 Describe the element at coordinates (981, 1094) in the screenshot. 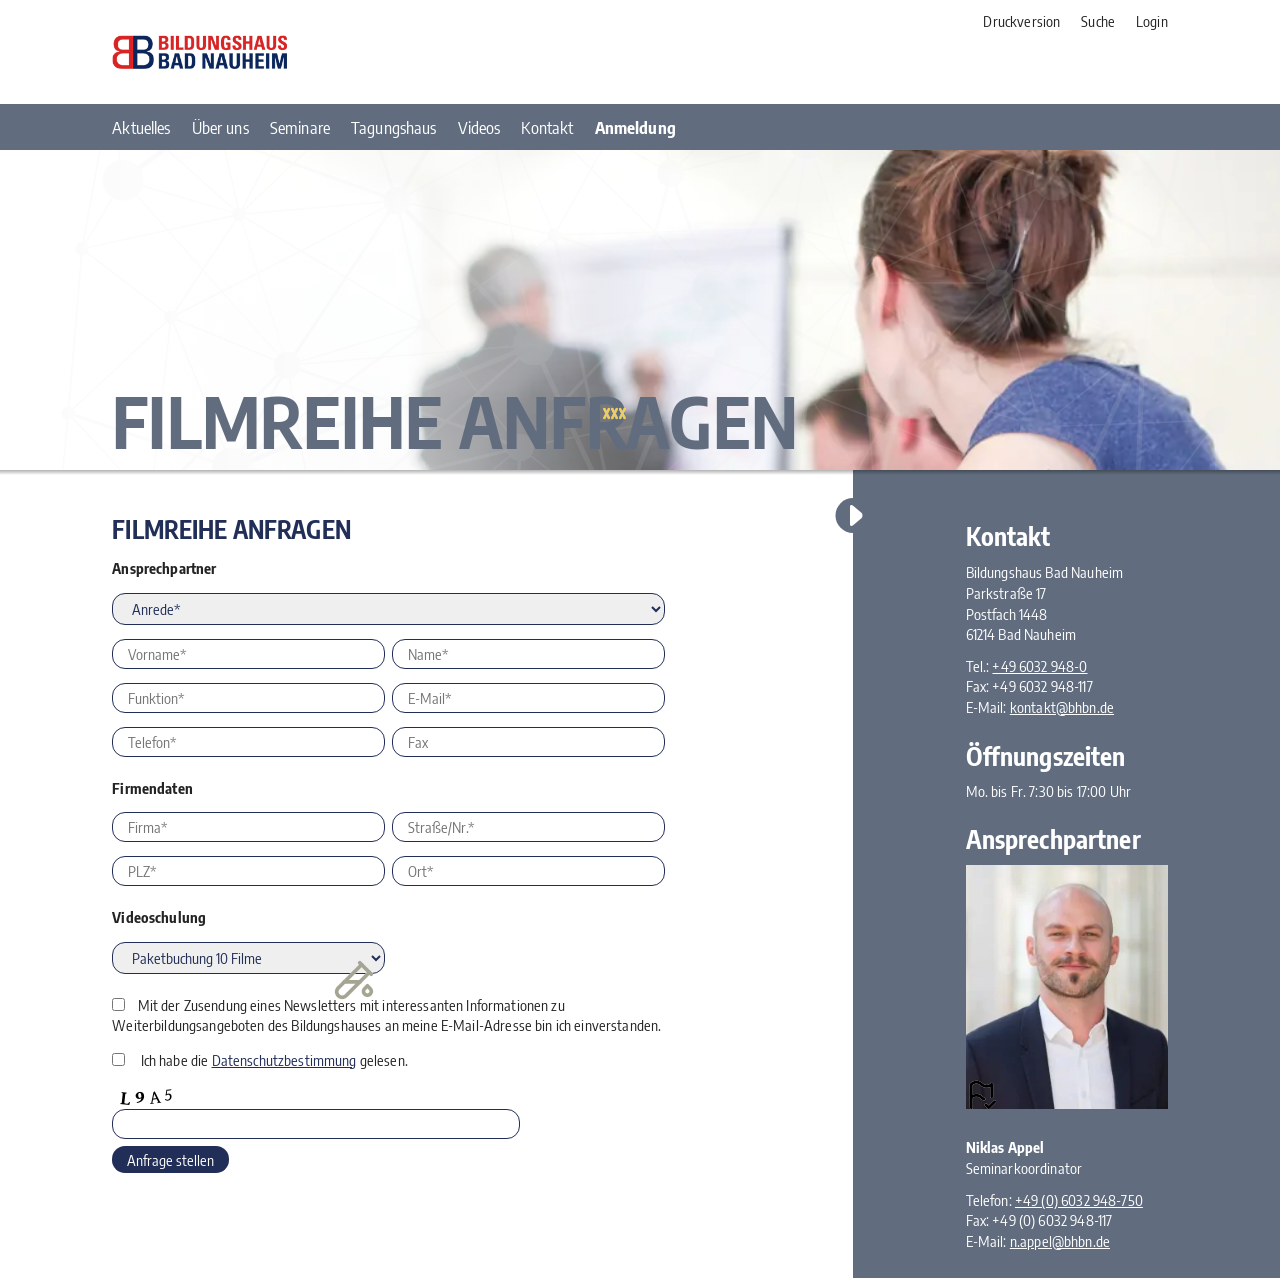

I see `mark task or item as complete` at that location.